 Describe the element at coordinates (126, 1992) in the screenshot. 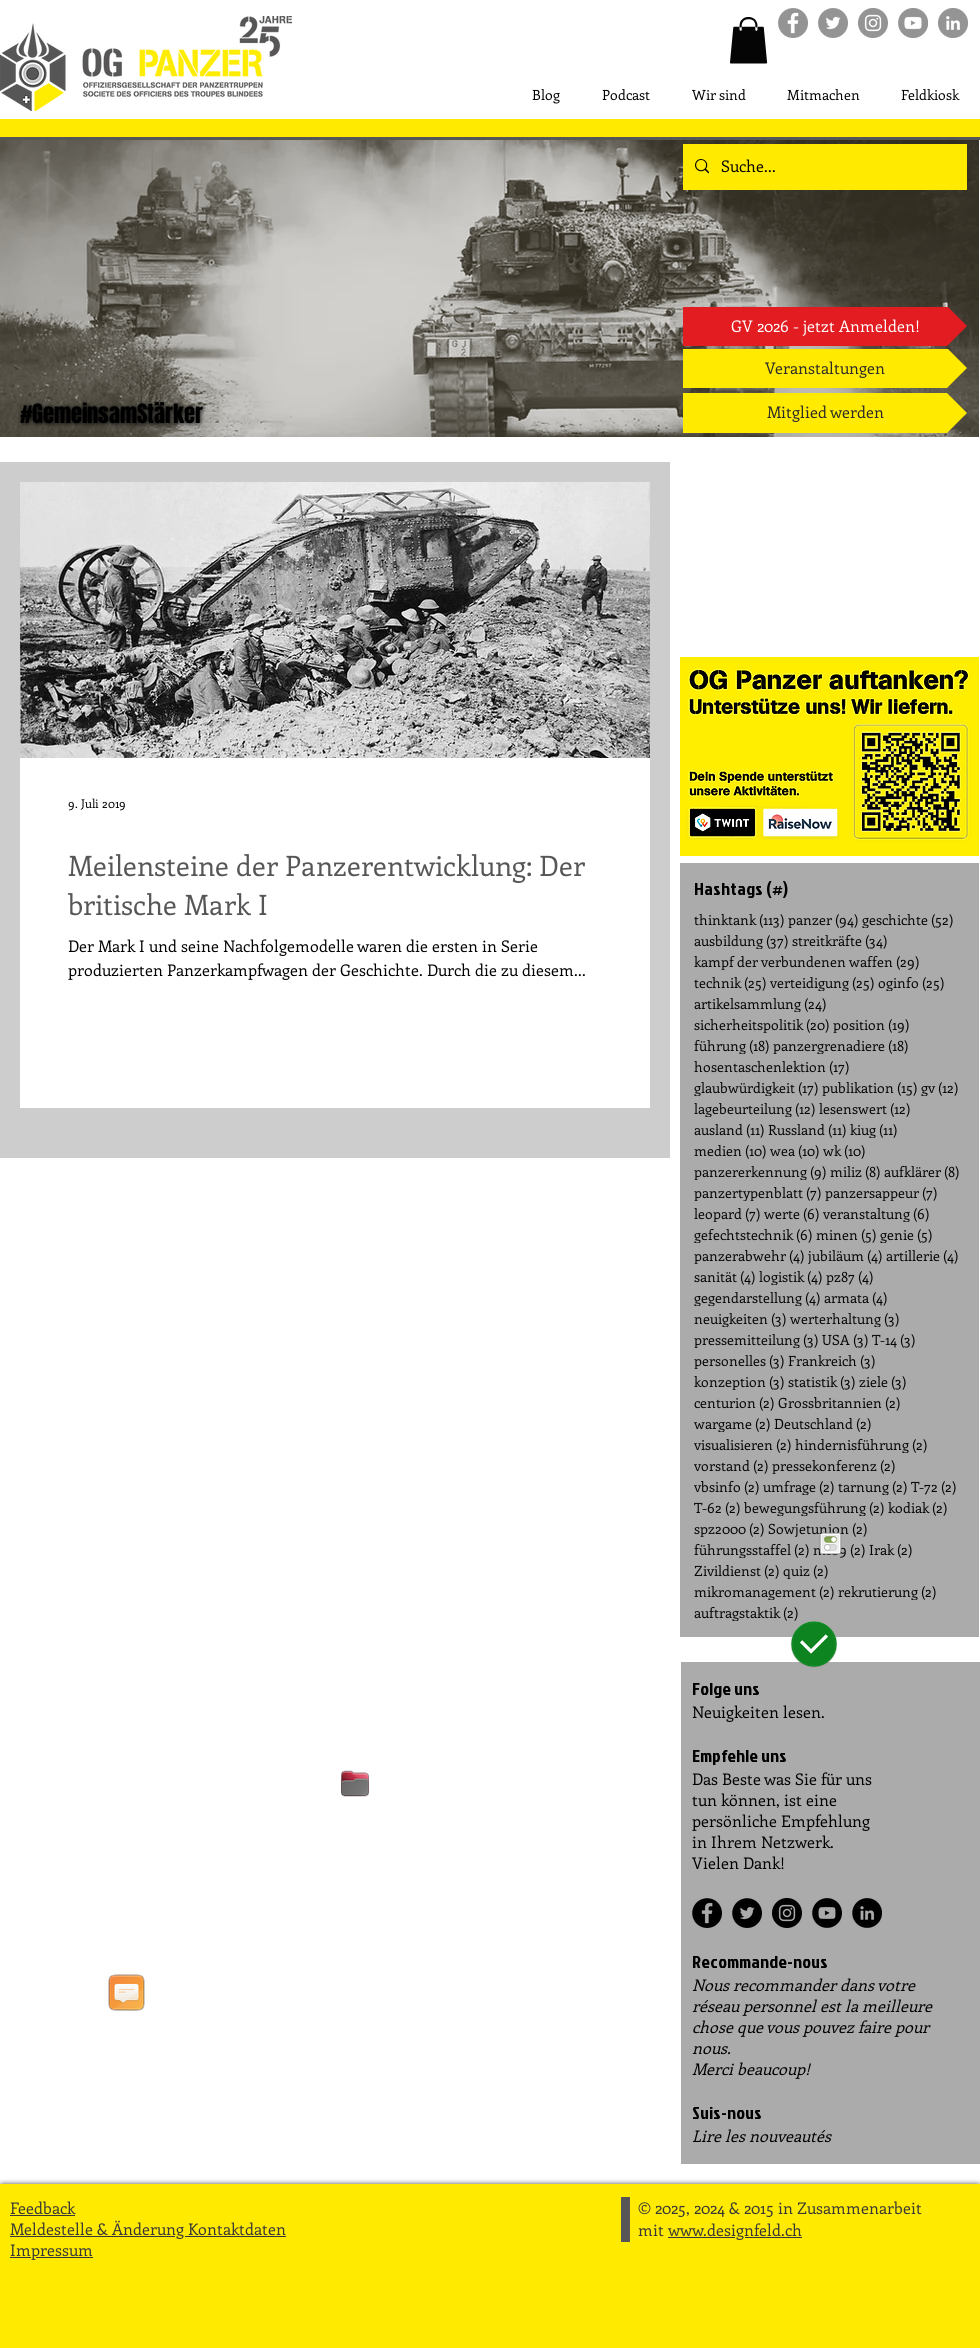

I see `open internet chat application` at that location.